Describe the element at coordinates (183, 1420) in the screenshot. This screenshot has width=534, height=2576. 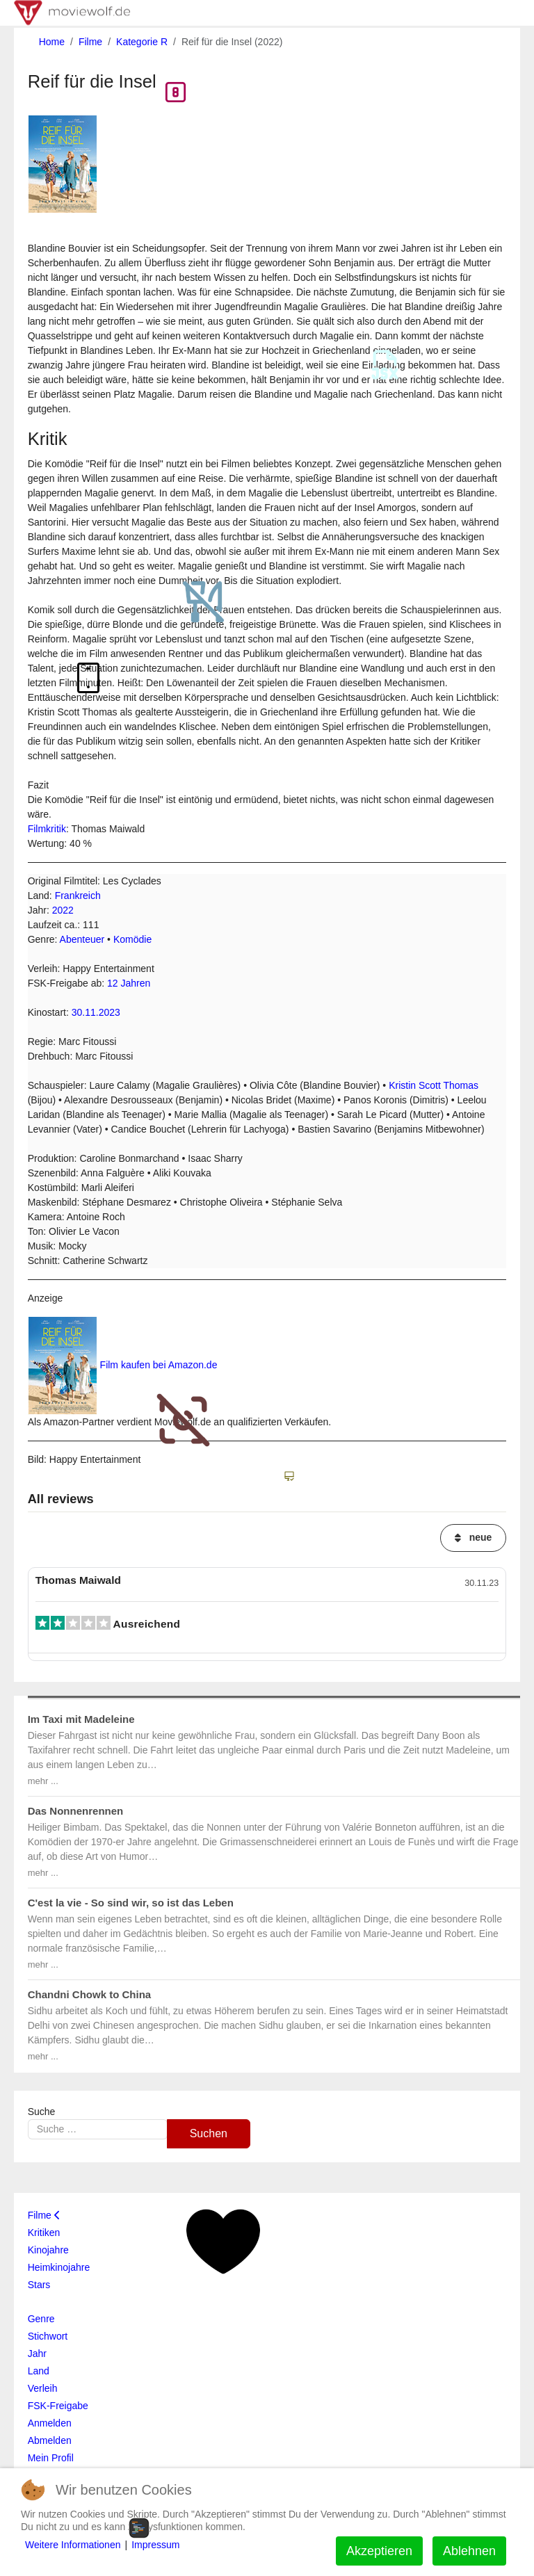
I see `screen capture disabled` at that location.